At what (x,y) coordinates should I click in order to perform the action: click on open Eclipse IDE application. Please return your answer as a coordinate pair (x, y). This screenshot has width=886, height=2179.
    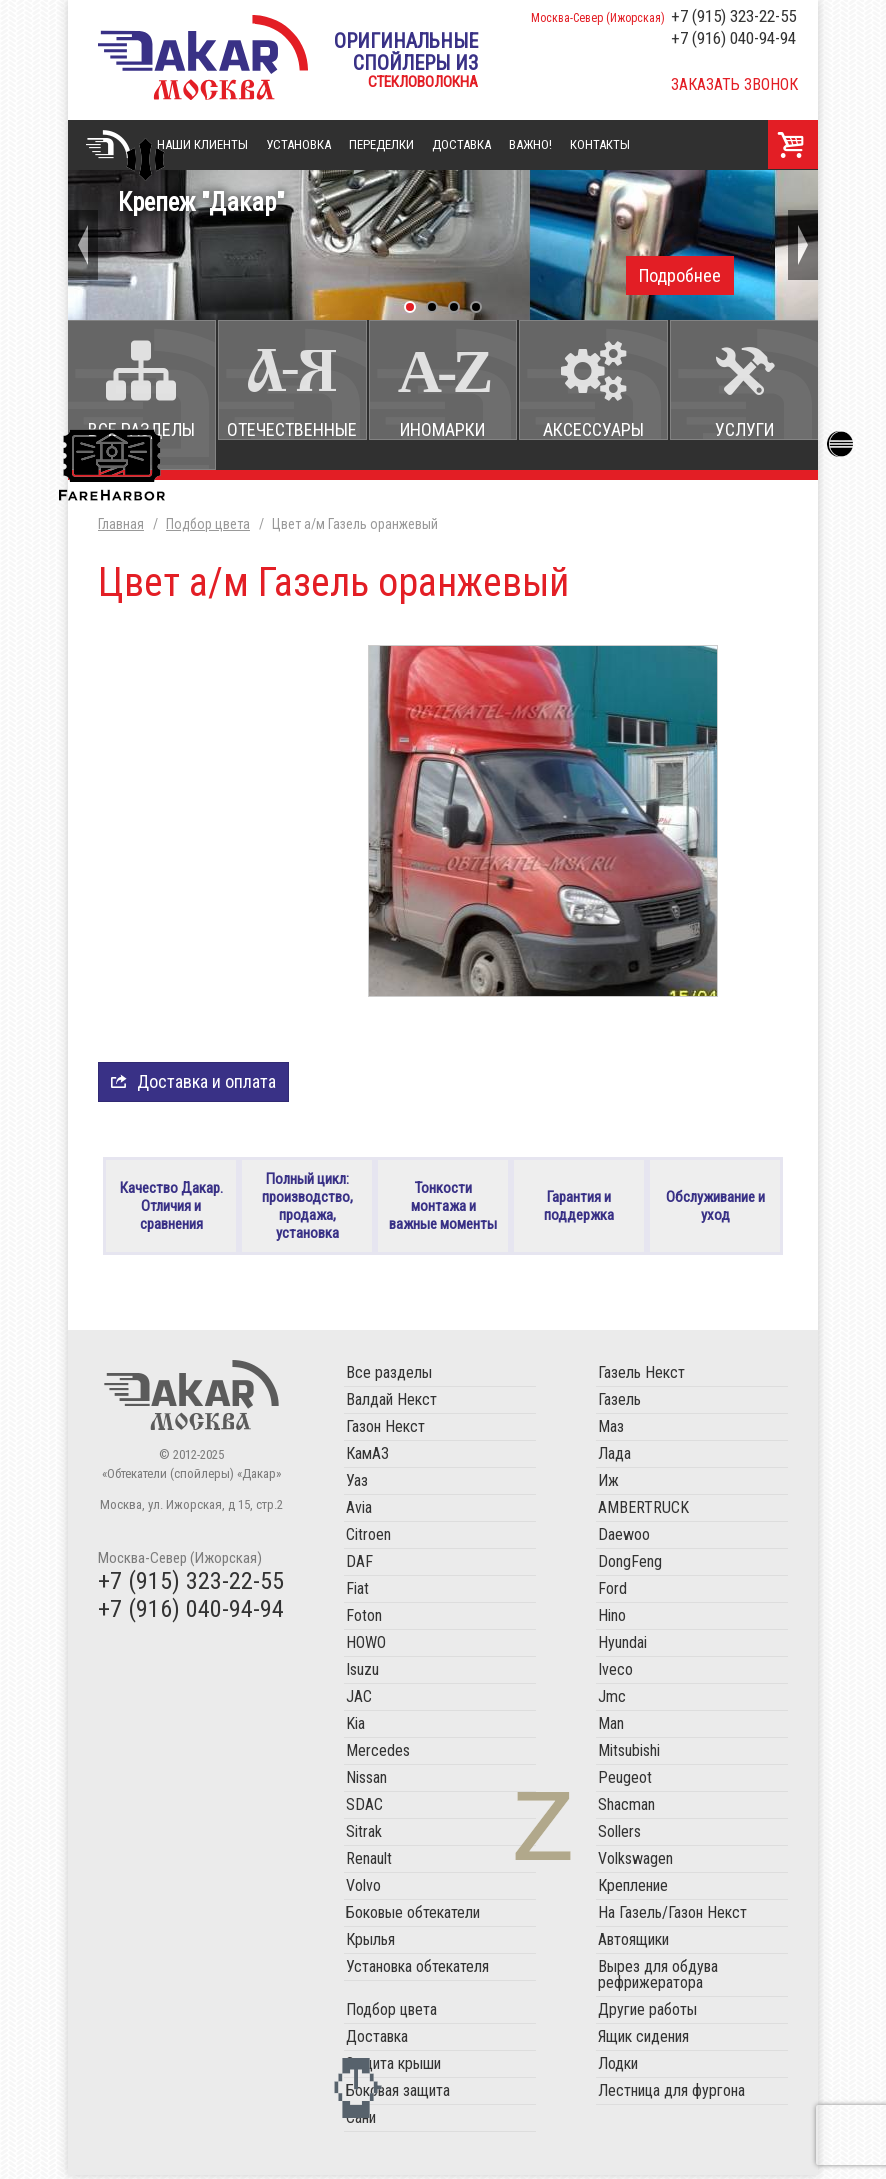
    Looking at the image, I should click on (840, 444).